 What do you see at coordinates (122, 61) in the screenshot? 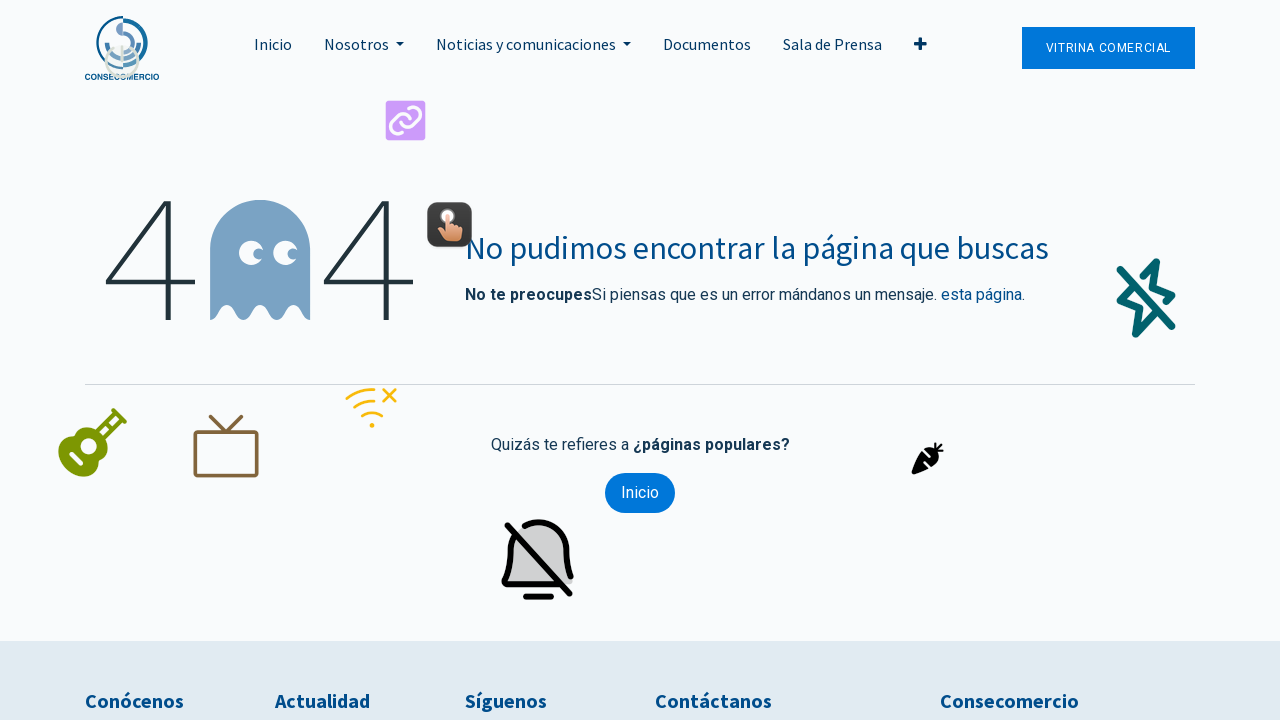
I see `turn device on or off` at bounding box center [122, 61].